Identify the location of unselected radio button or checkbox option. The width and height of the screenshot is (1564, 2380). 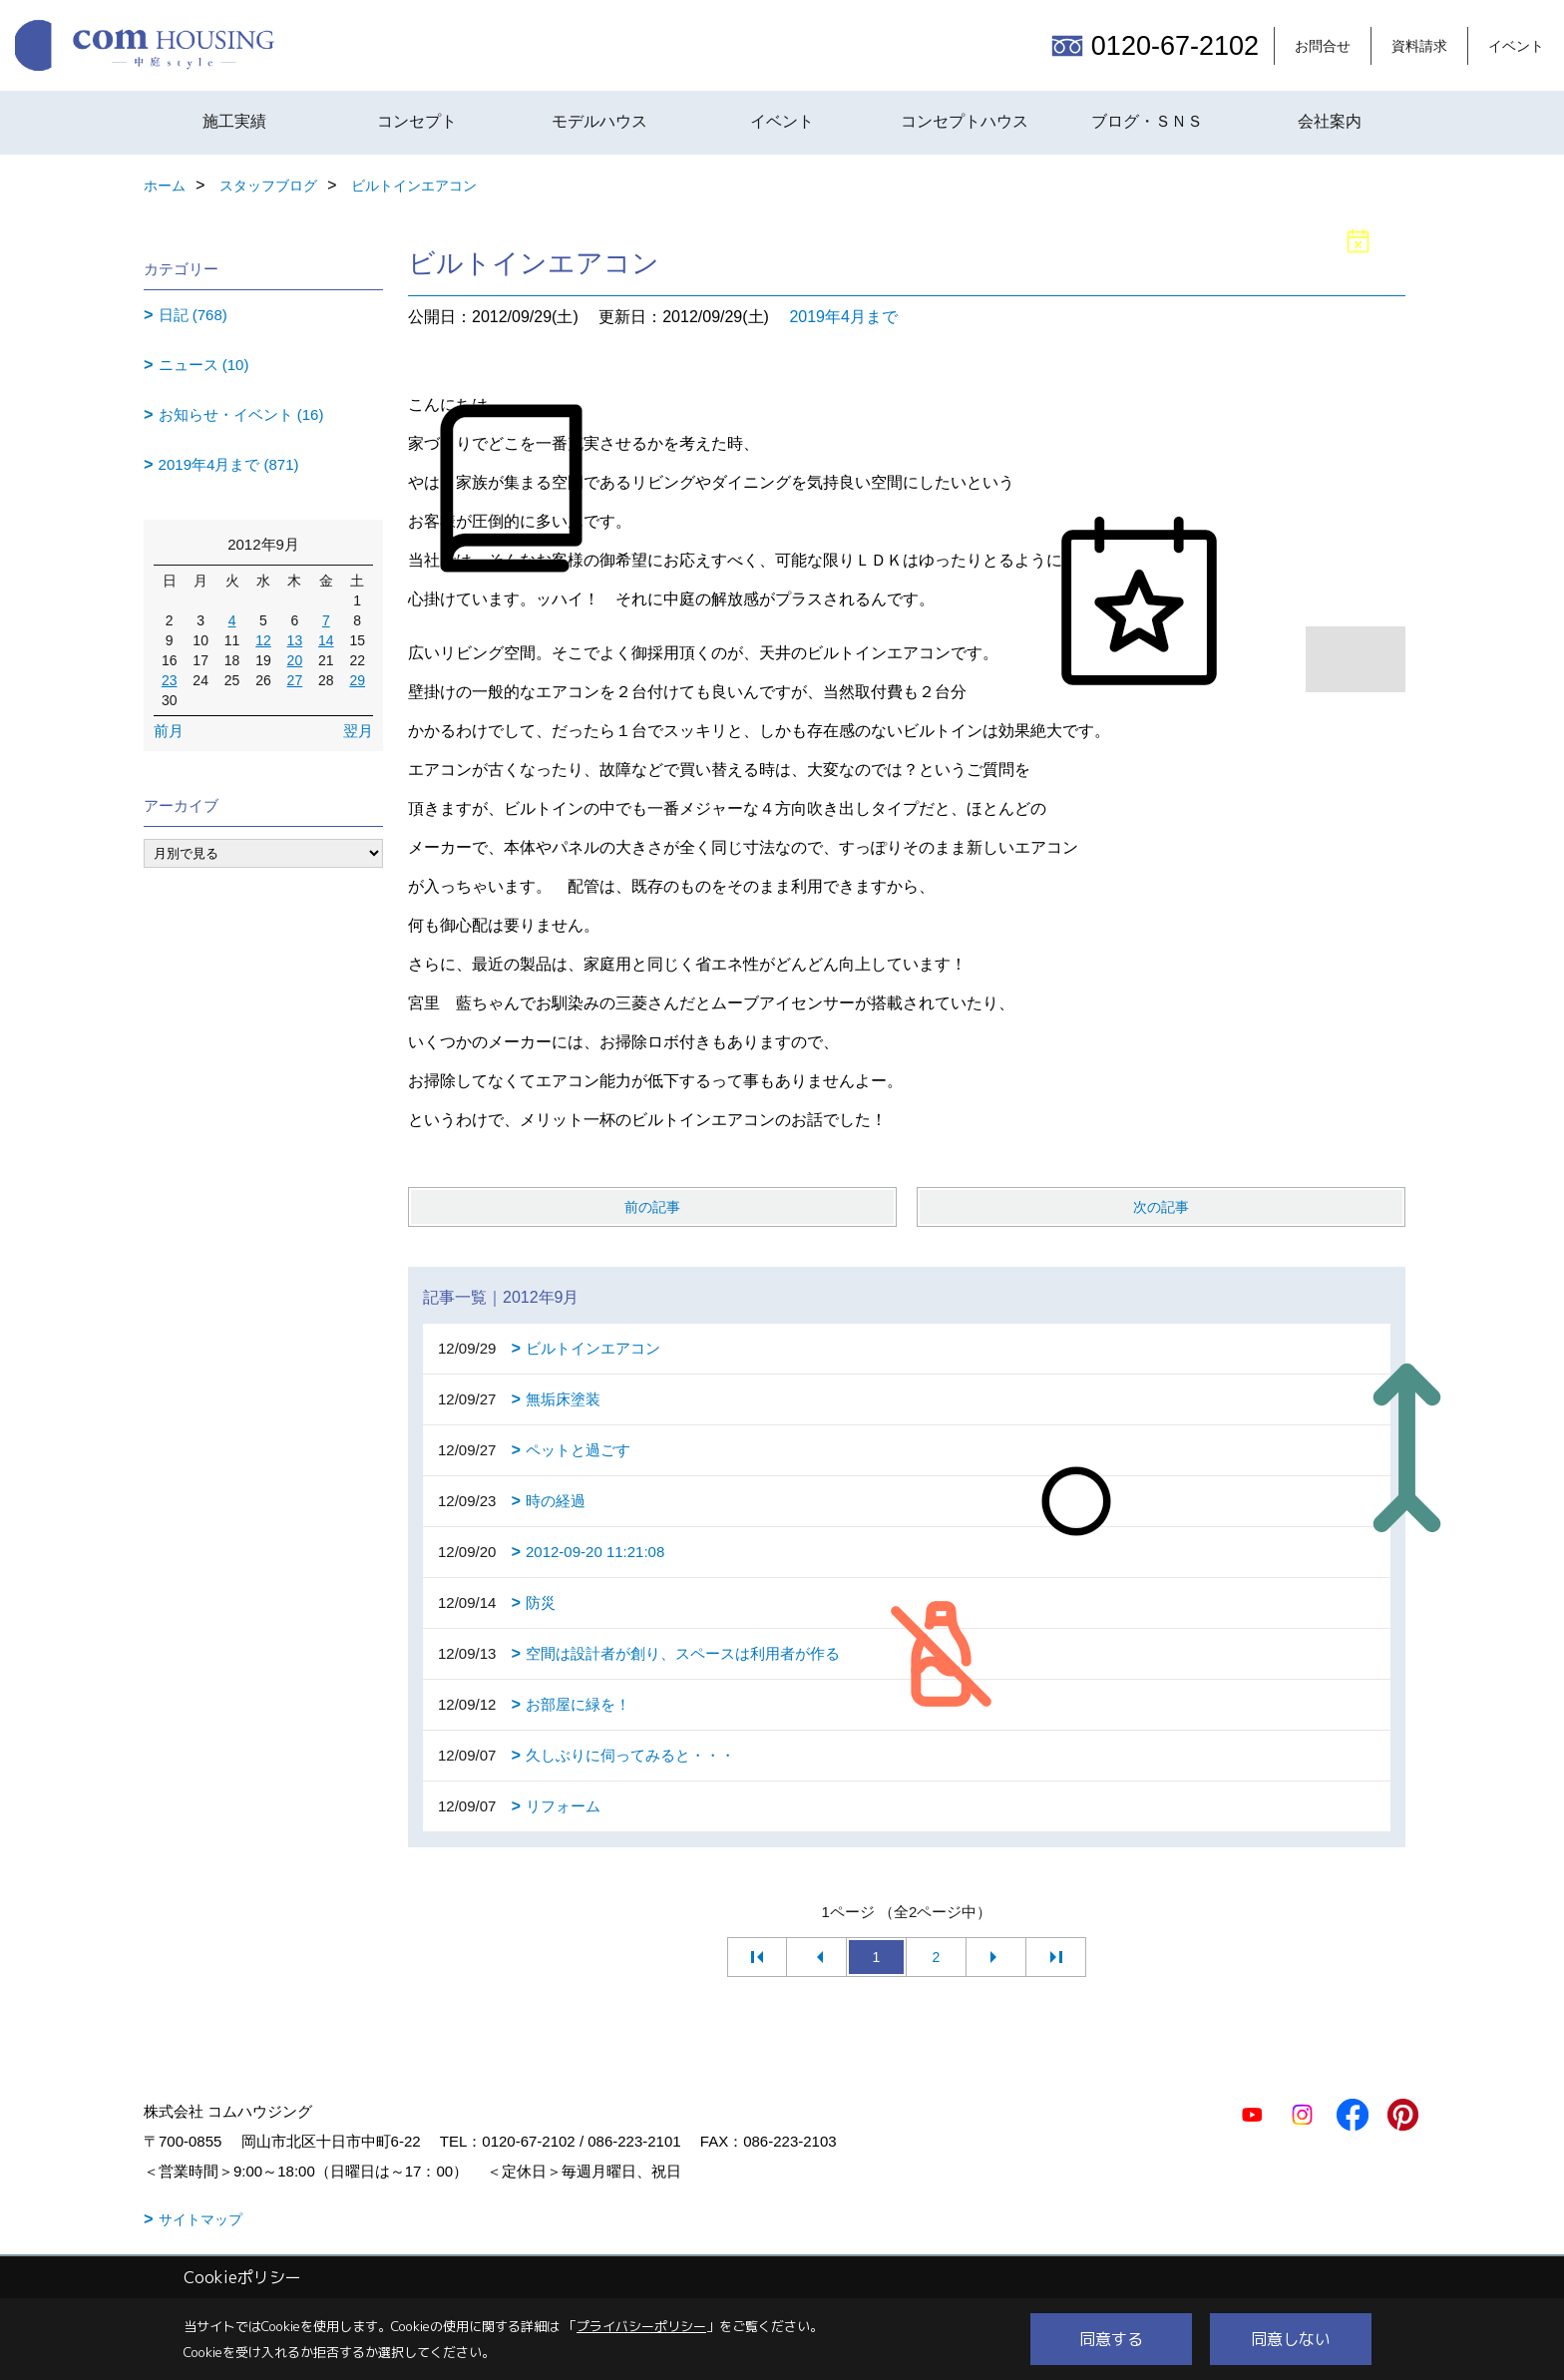
(1076, 1501).